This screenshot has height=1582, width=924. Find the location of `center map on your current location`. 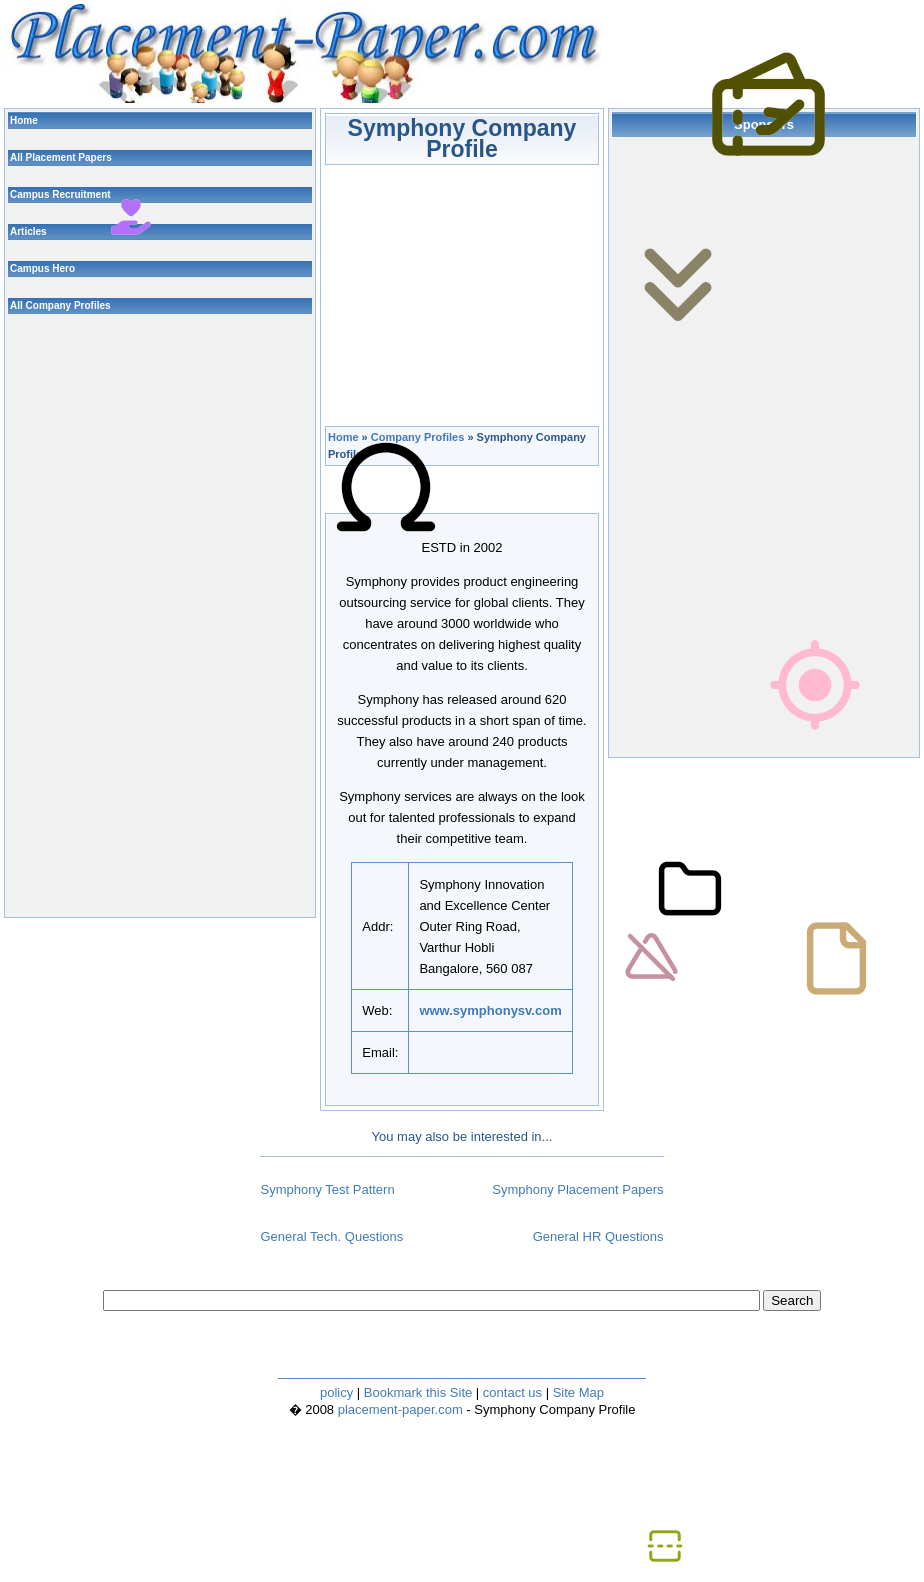

center map on your current location is located at coordinates (815, 685).